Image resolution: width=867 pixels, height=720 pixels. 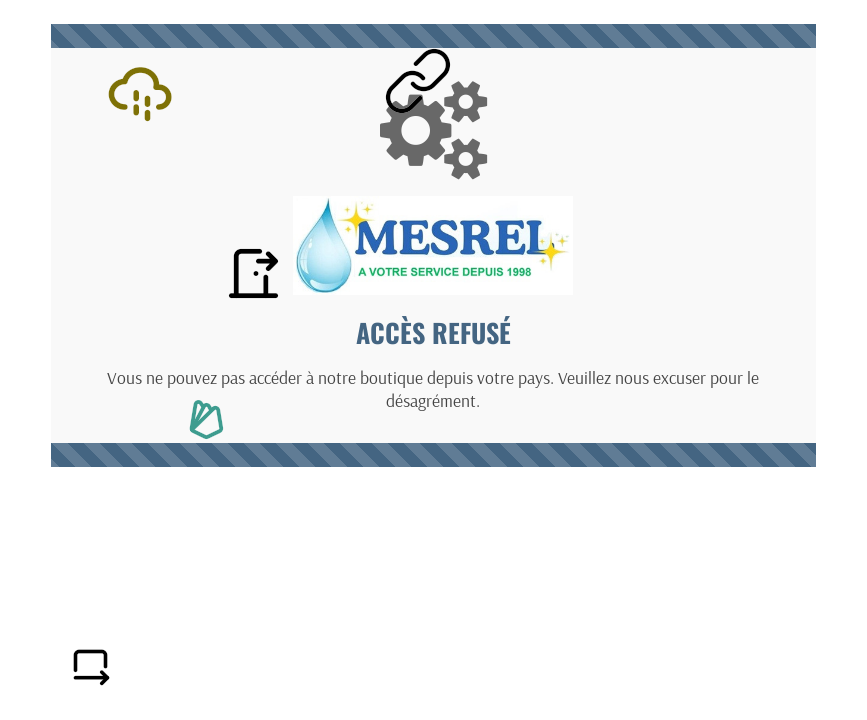 I want to click on copy or share a link, so click(x=418, y=81).